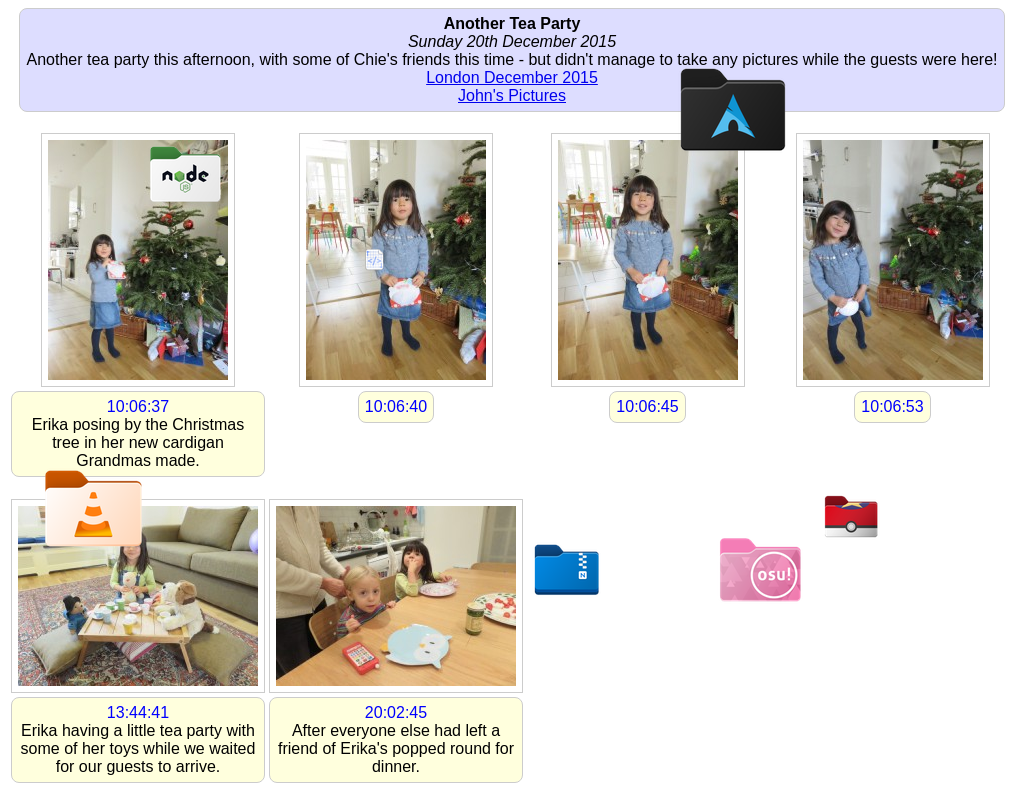  Describe the element at coordinates (760, 572) in the screenshot. I see `open your osu! game files folder` at that location.